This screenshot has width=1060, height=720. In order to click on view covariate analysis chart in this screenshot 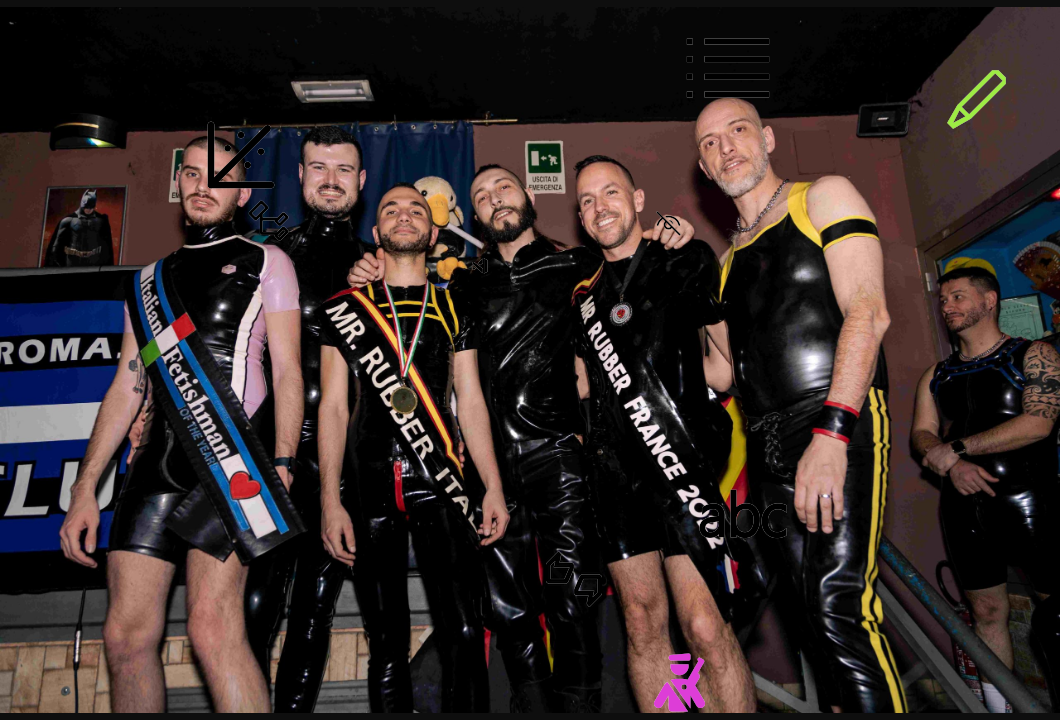, I will do `click(241, 155)`.